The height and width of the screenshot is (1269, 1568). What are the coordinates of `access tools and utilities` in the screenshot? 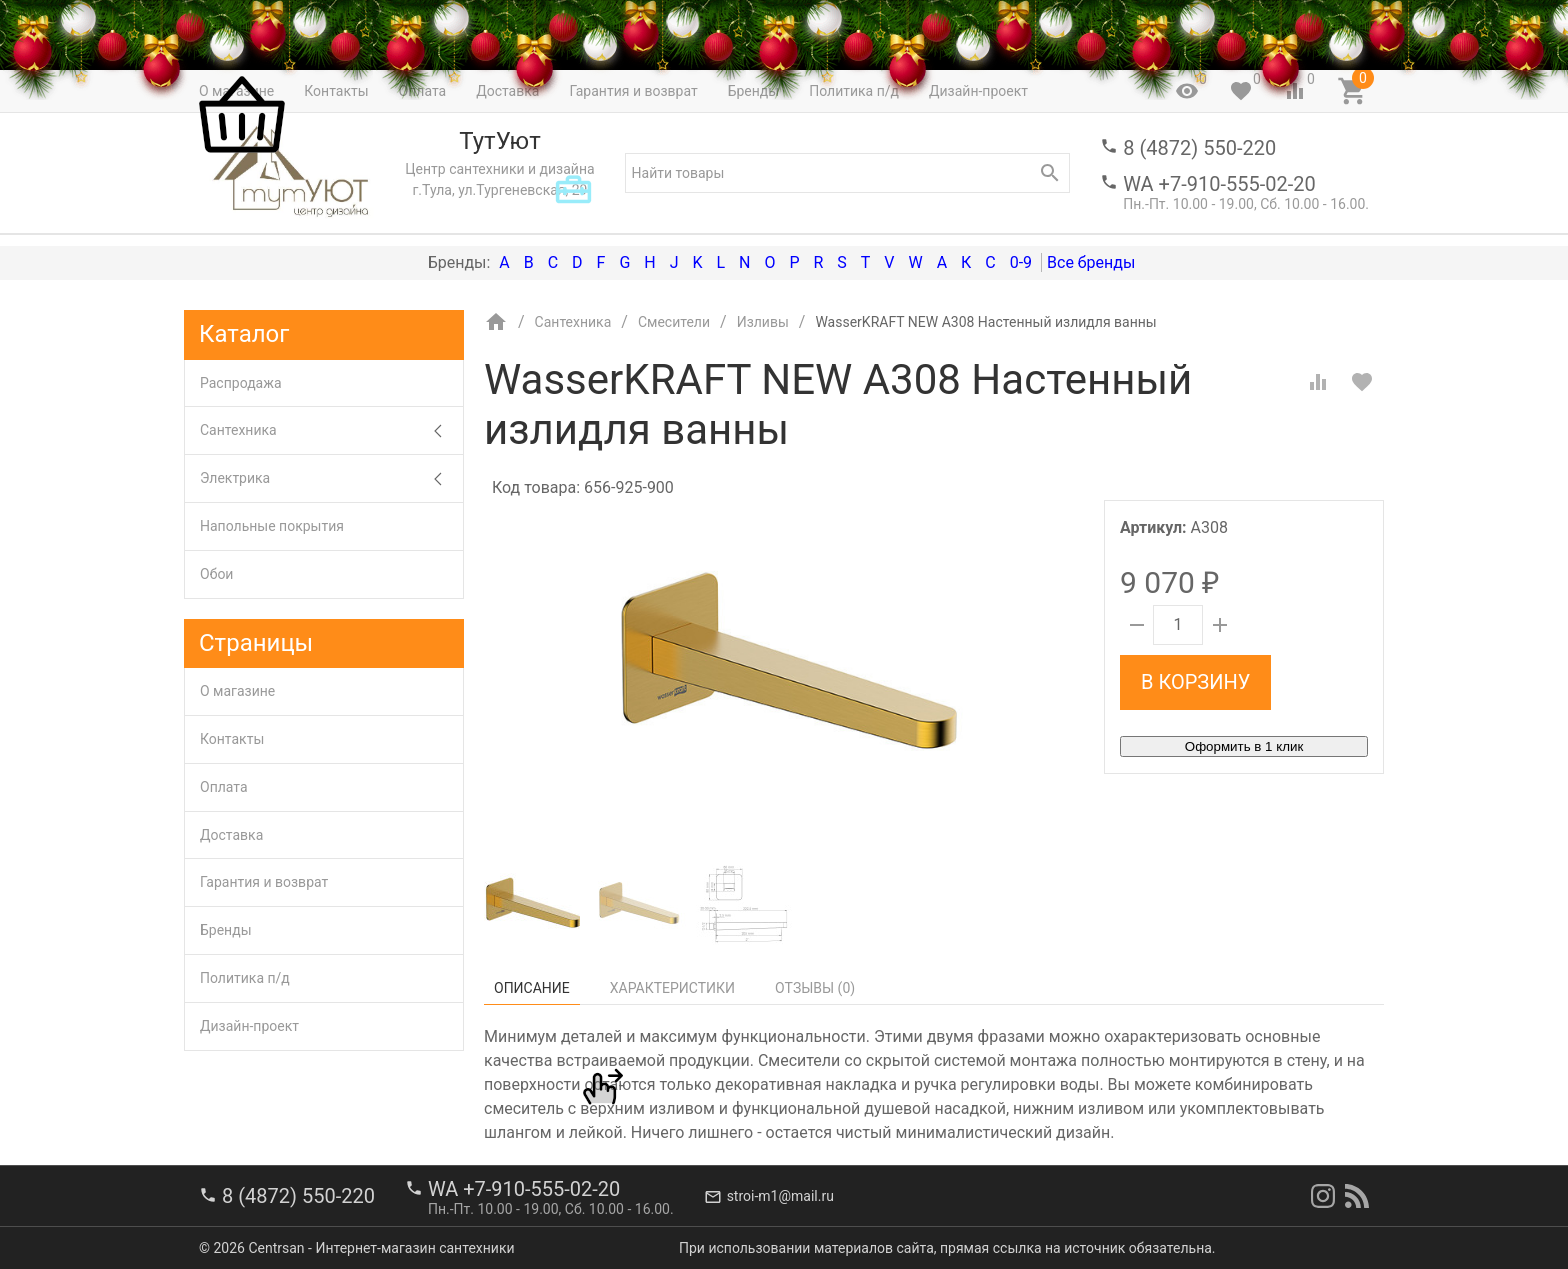 It's located at (573, 190).